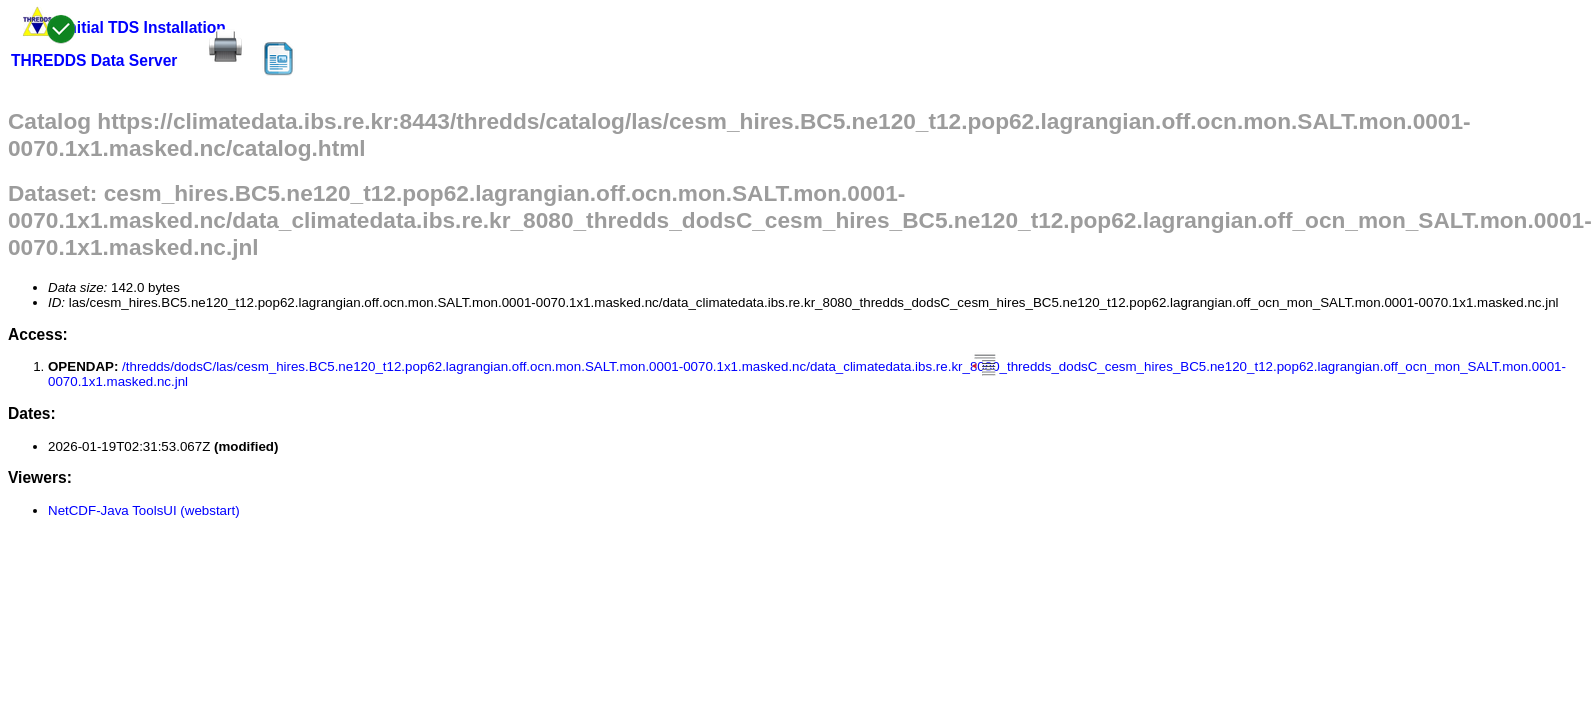  I want to click on add a new printer to your system, so click(225, 45).